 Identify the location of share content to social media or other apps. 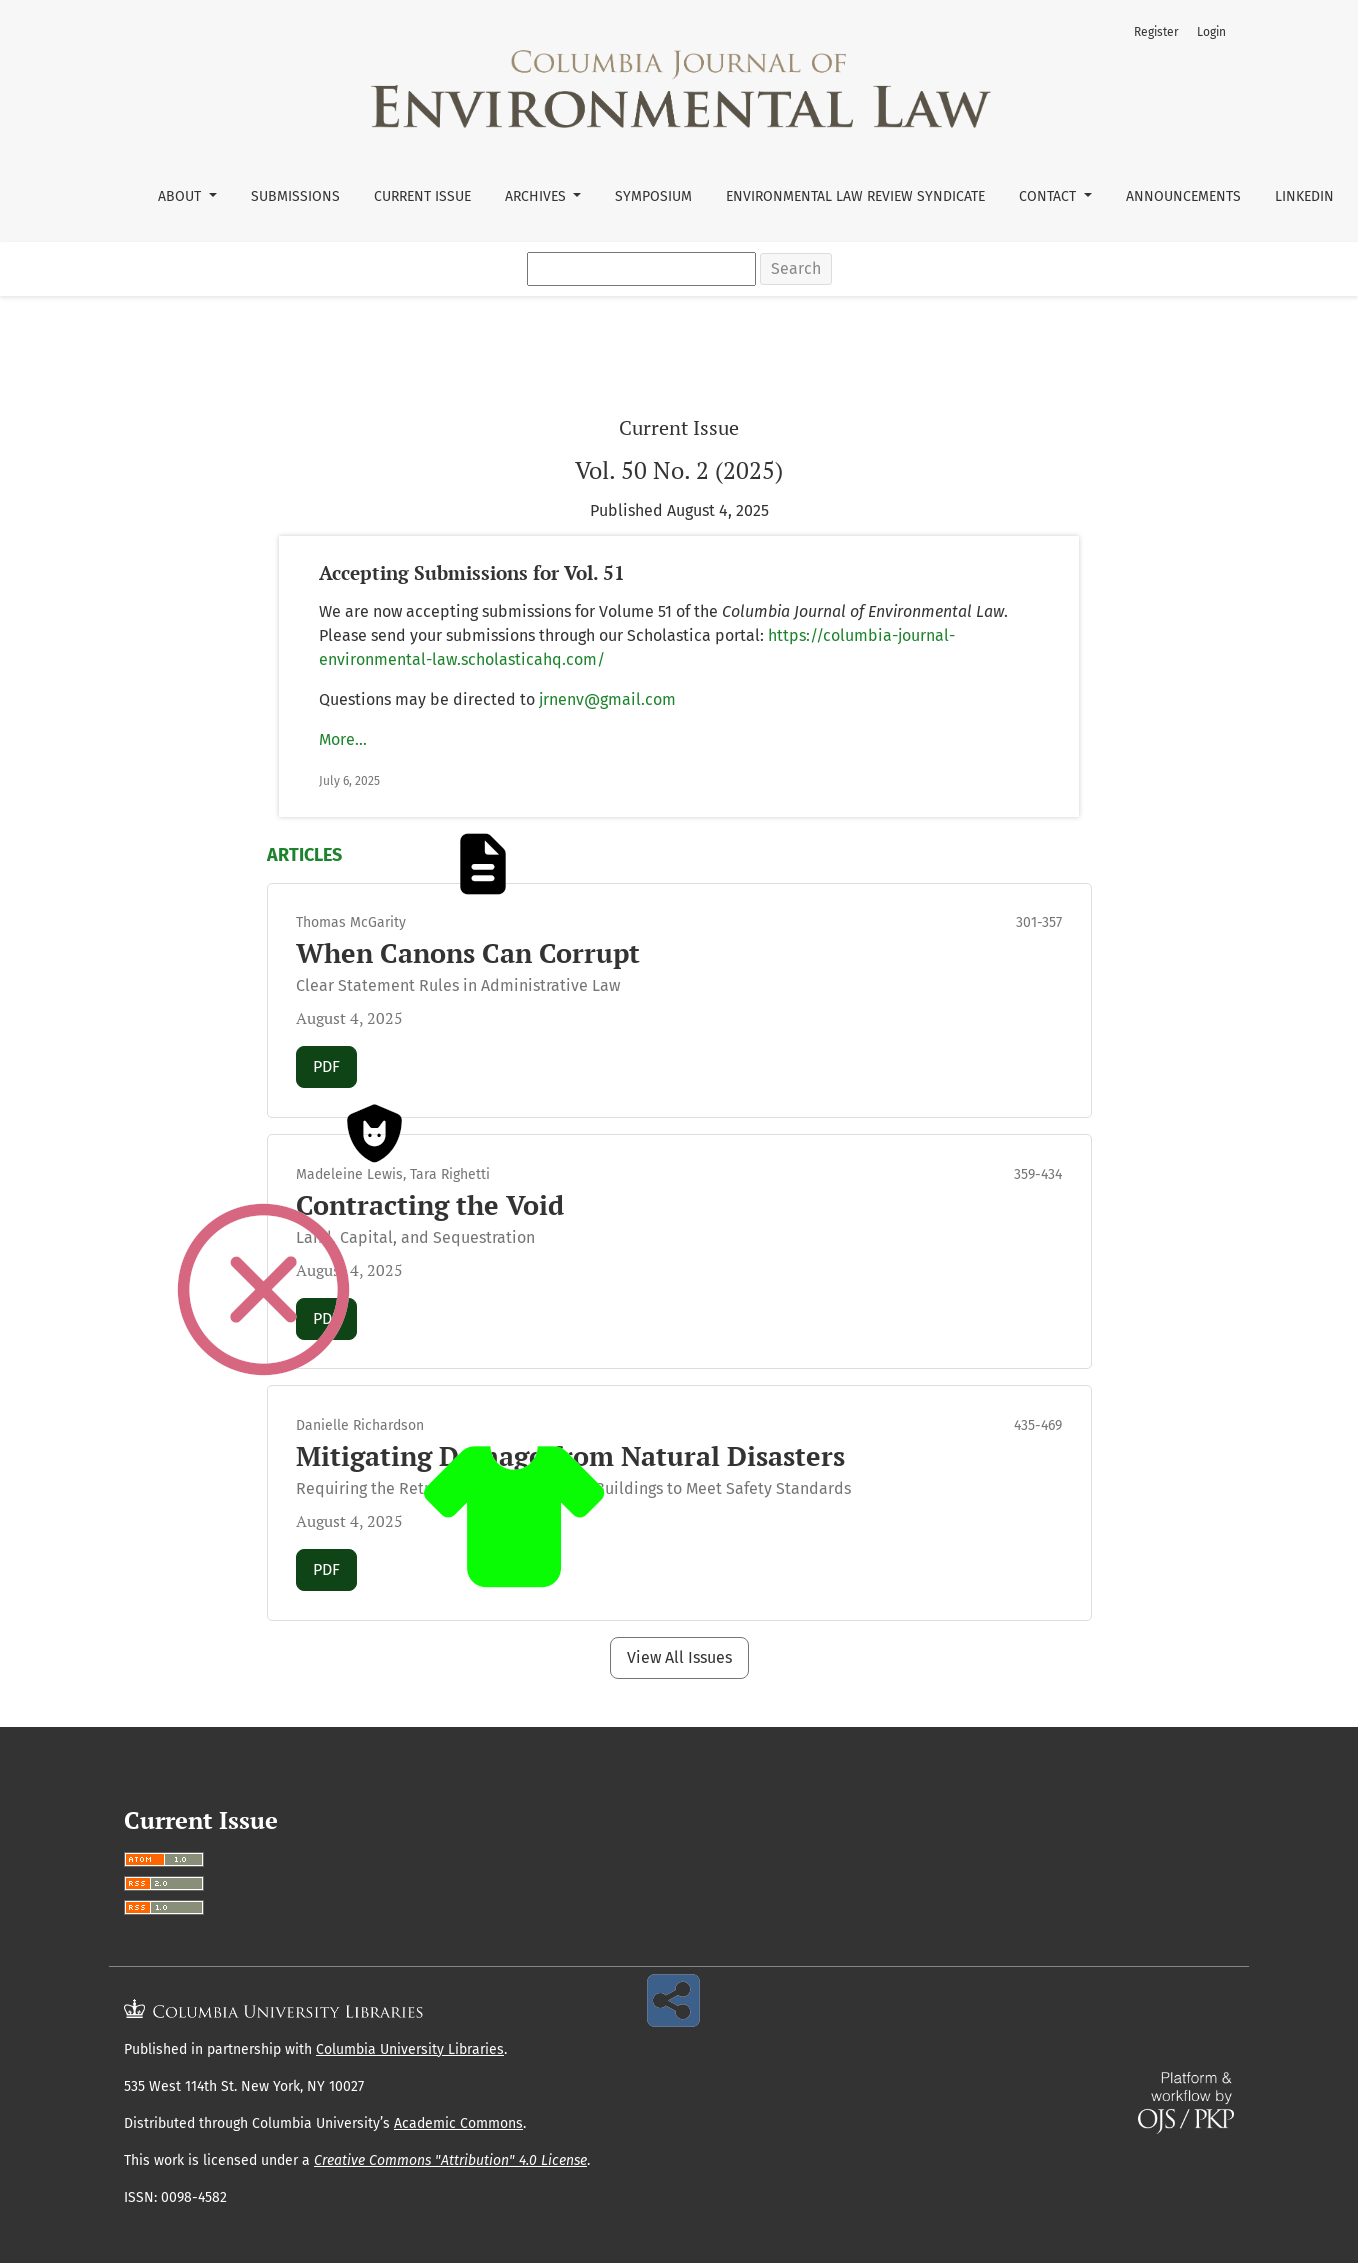
(673, 2000).